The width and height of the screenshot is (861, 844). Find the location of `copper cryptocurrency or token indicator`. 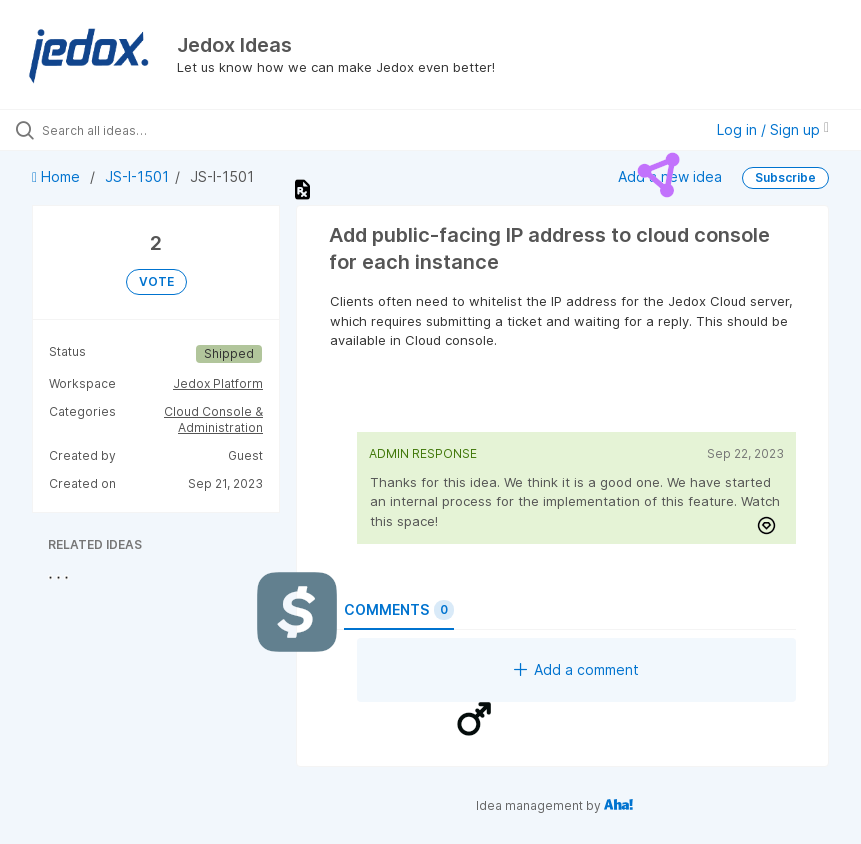

copper cryptocurrency or token indicator is located at coordinates (766, 525).